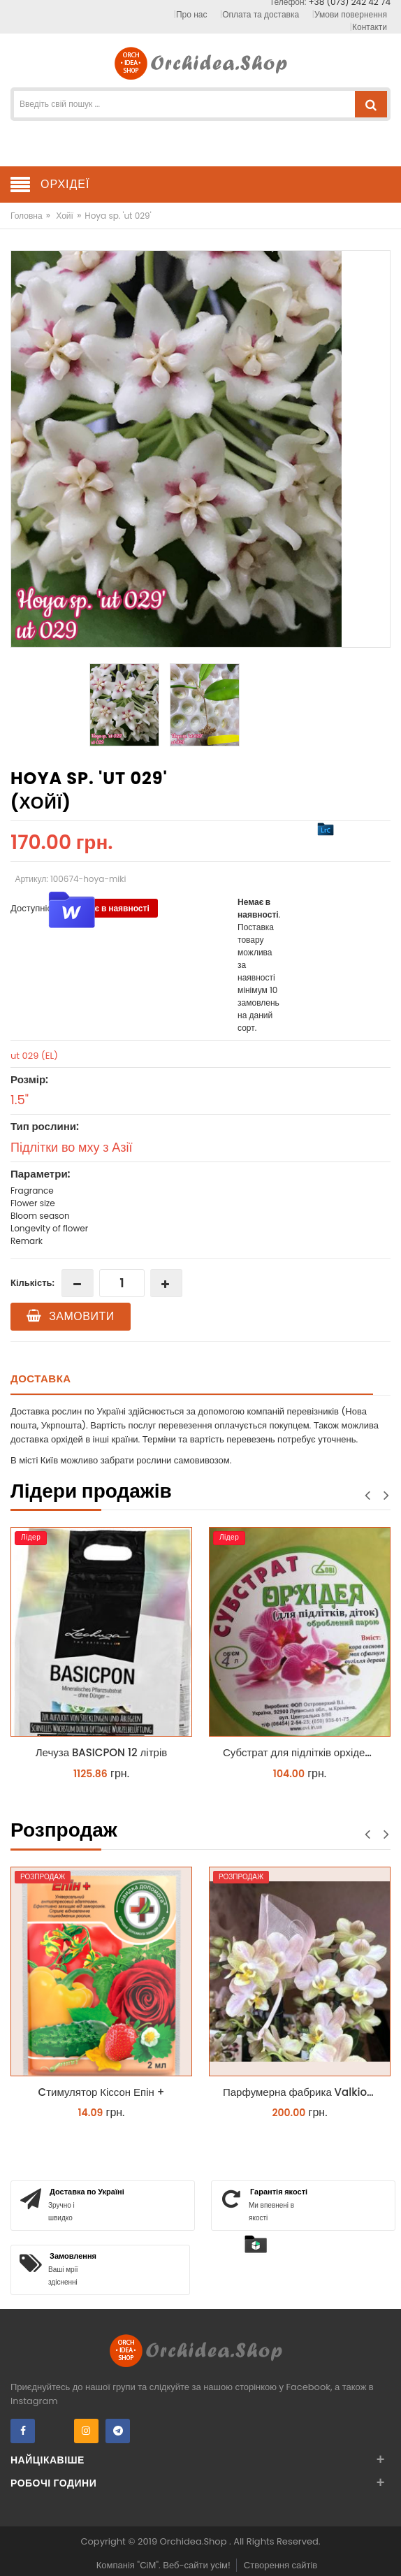 This screenshot has height=2576, width=401. Describe the element at coordinates (71, 911) in the screenshot. I see `folder containing Webflow project files` at that location.